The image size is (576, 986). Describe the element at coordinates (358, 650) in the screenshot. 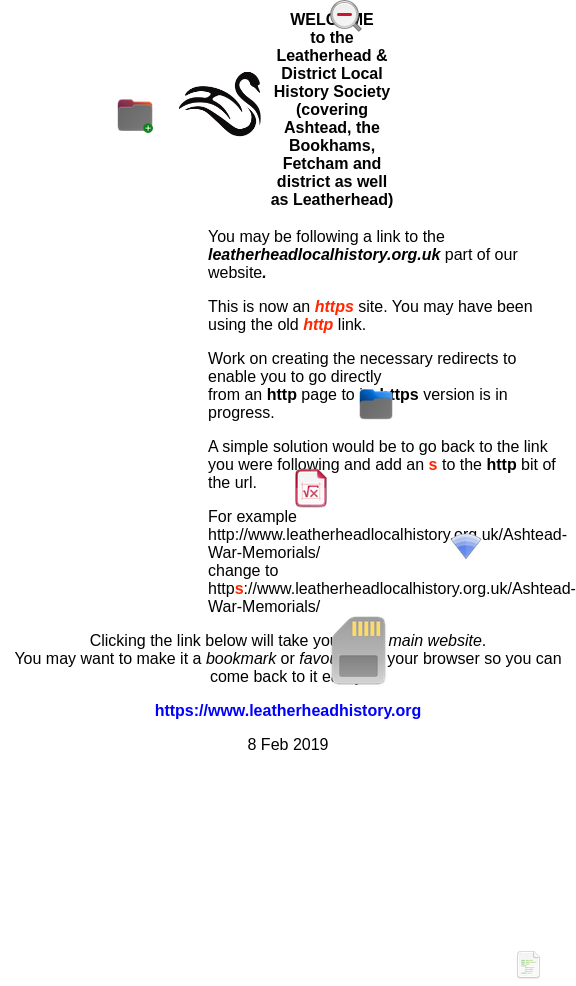

I see `access removable storage device` at that location.